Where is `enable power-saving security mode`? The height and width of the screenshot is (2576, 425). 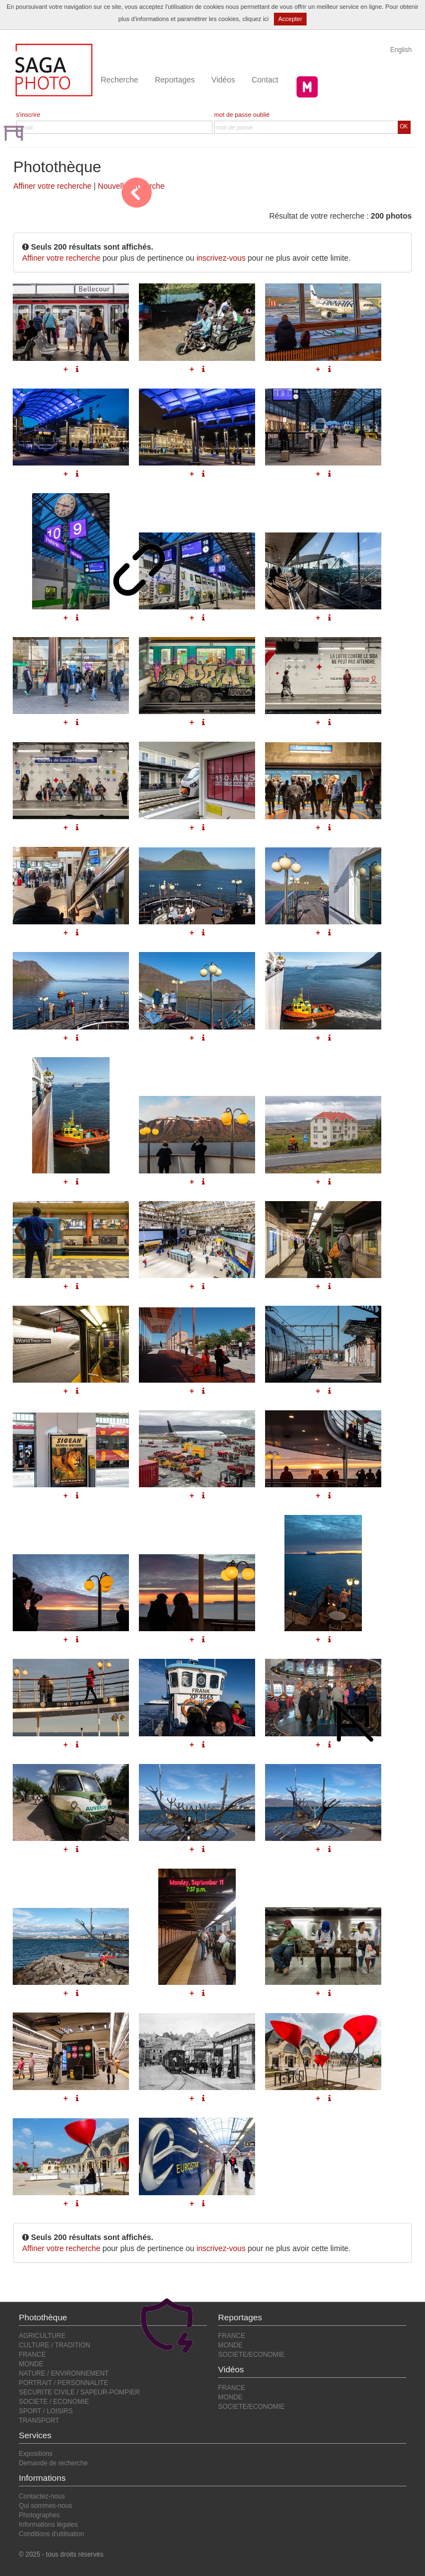 enable power-saving security mode is located at coordinates (167, 2324).